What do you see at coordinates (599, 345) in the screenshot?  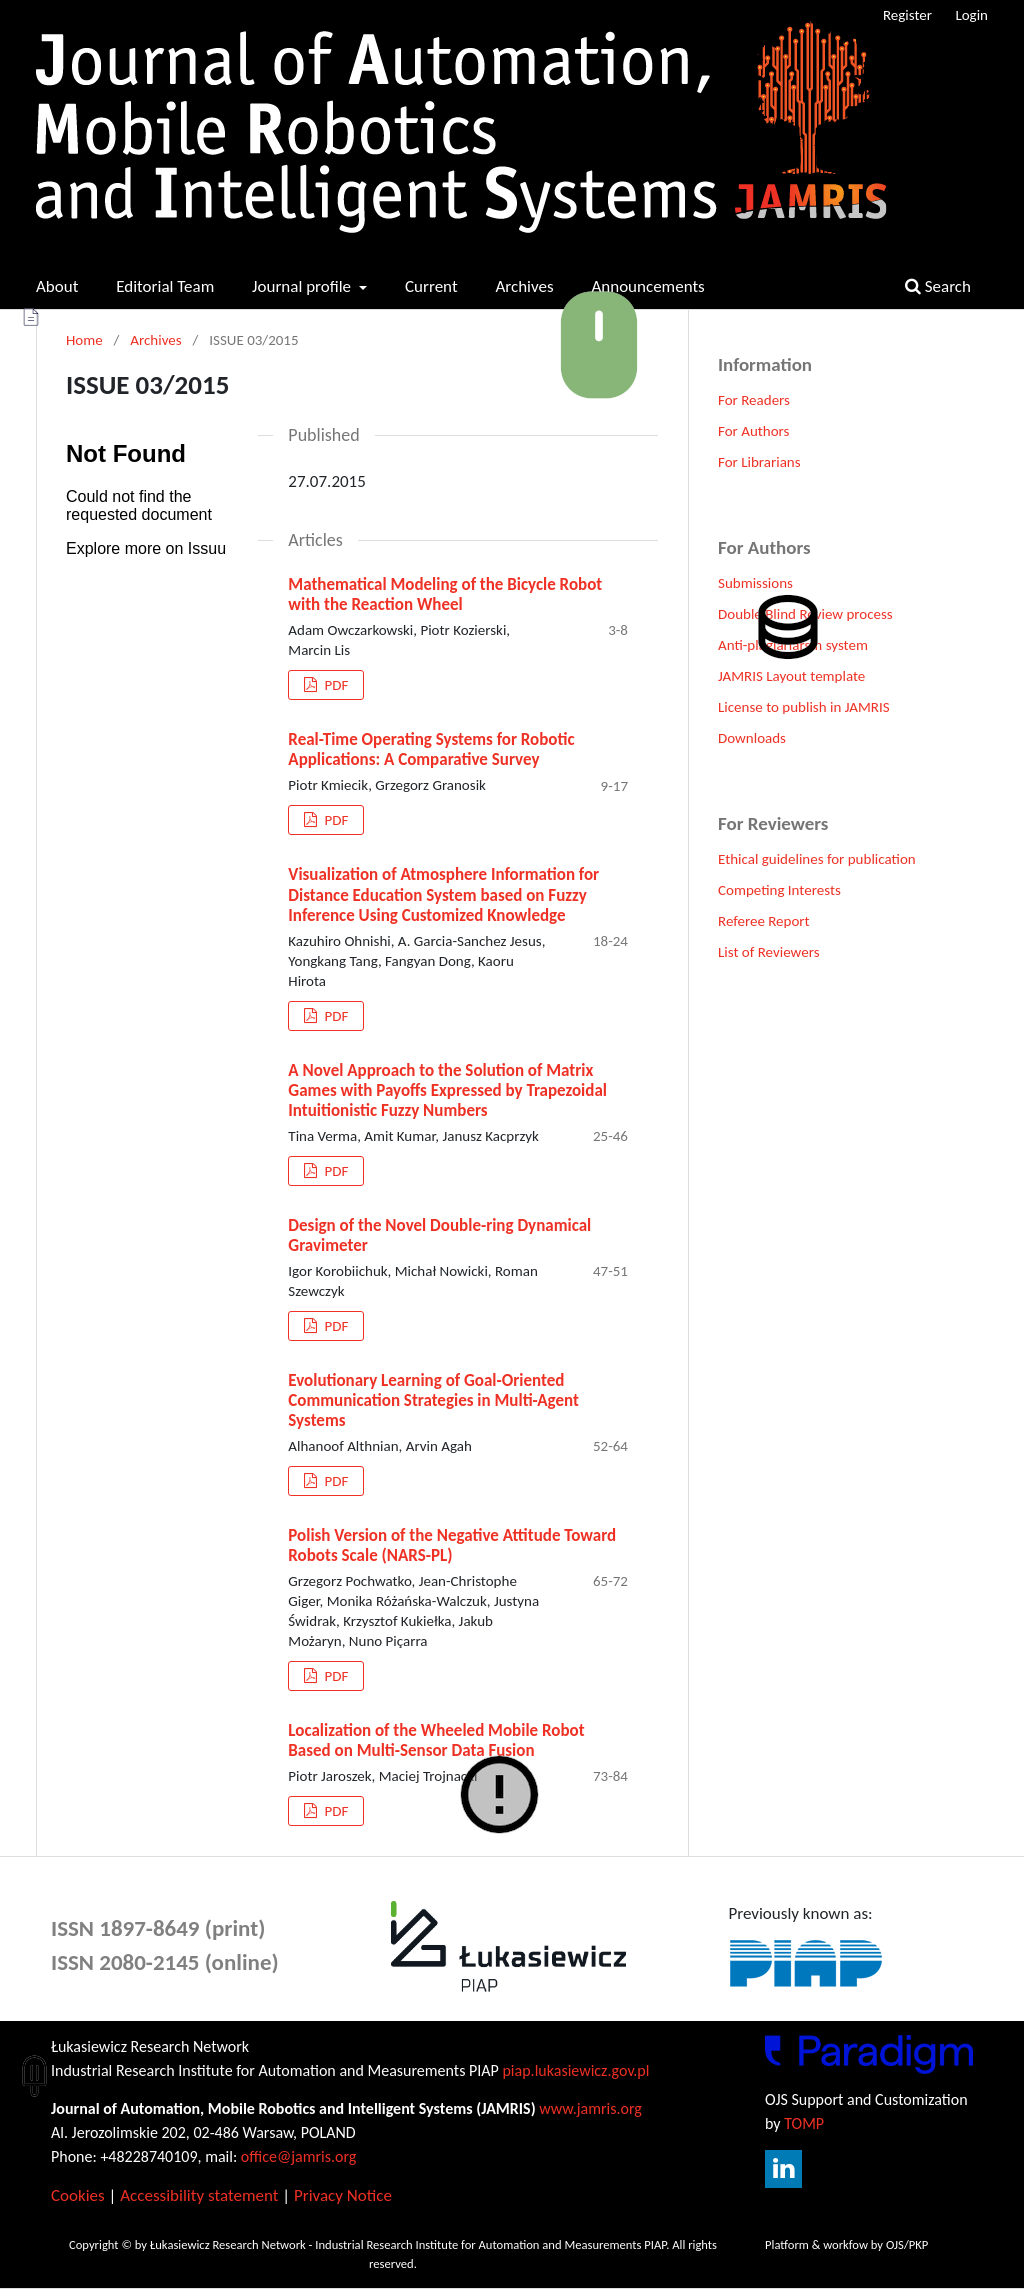 I see `mouse input device indicator` at bounding box center [599, 345].